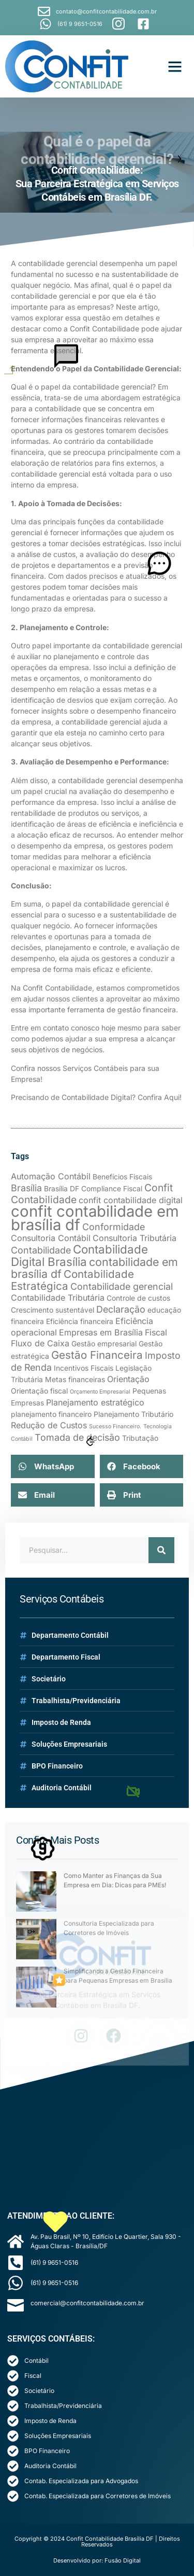 The image size is (194, 2576). Describe the element at coordinates (59, 1980) in the screenshot. I see `view featured applications` at that location.